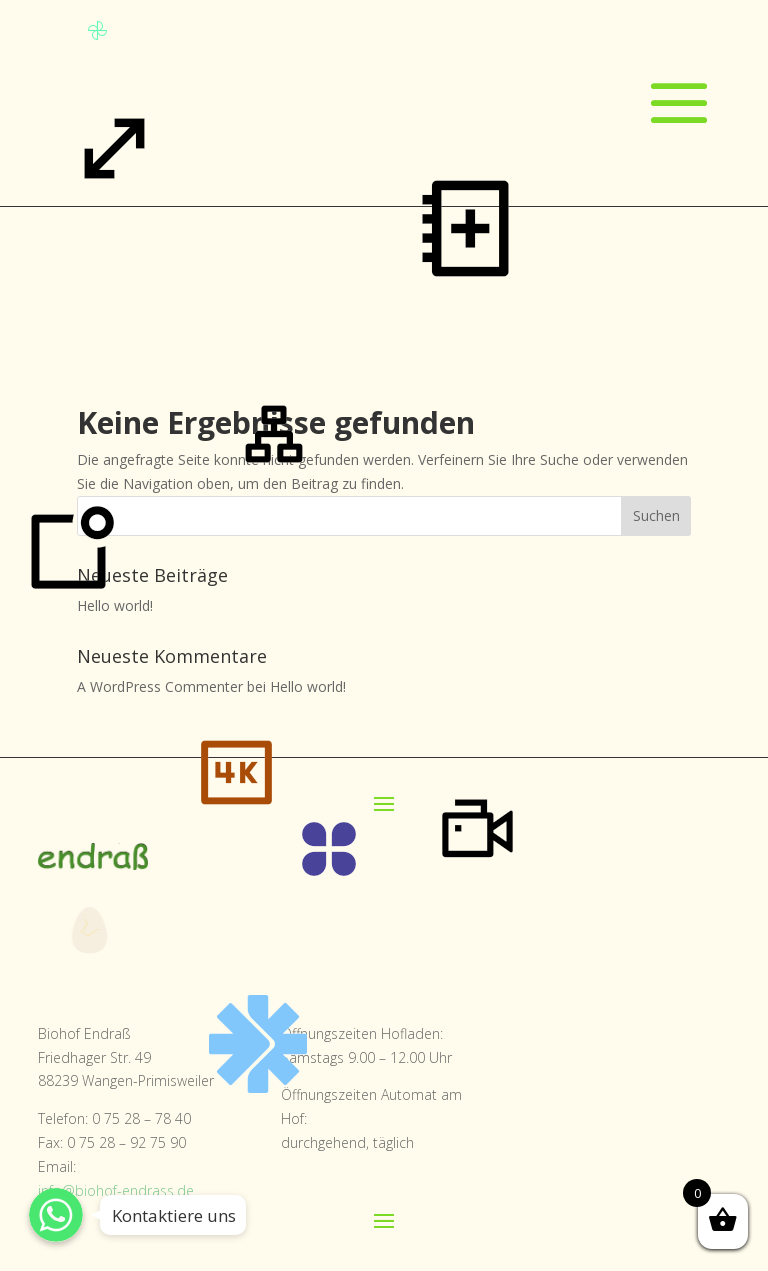 This screenshot has height=1271, width=768. What do you see at coordinates (258, 1044) in the screenshot?
I see `open scalar API documentation` at bounding box center [258, 1044].